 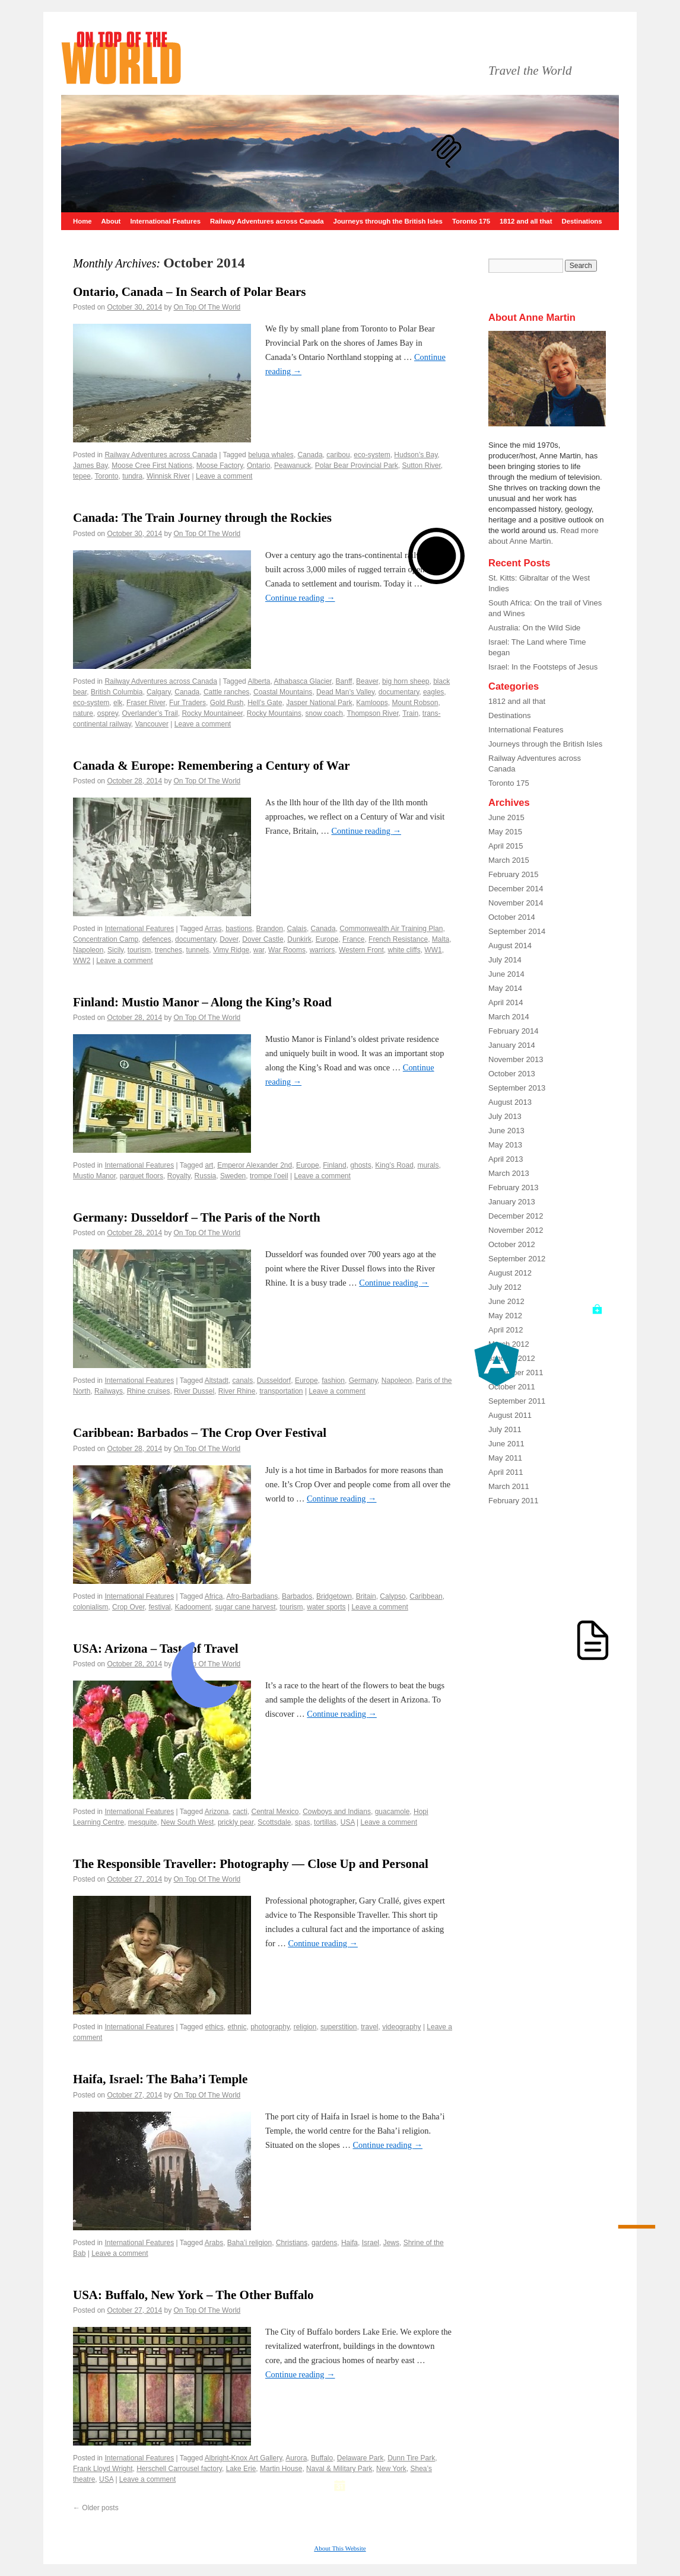 What do you see at coordinates (593, 1640) in the screenshot?
I see `view document details` at bounding box center [593, 1640].